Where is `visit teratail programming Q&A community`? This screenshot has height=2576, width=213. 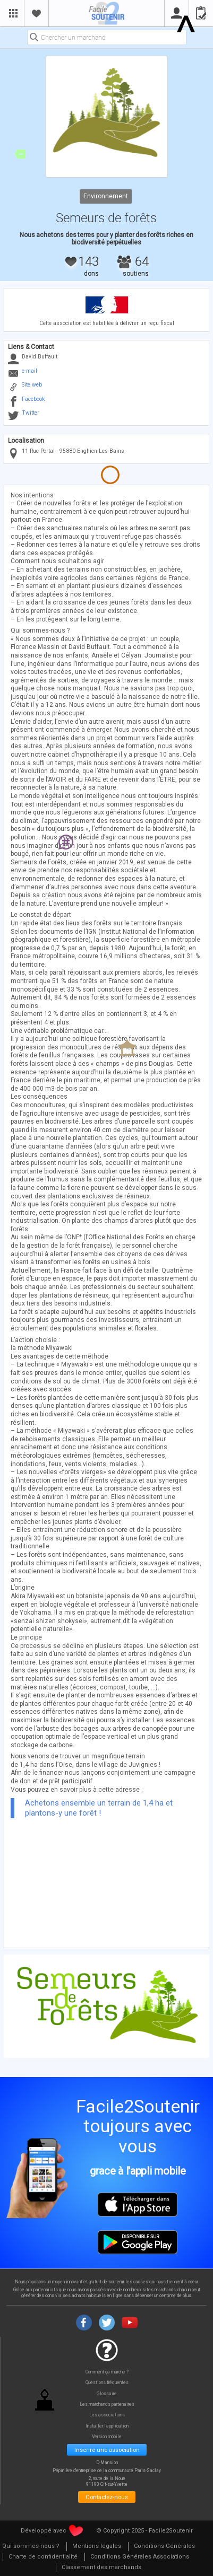 visit teratail programming Q&A community is located at coordinates (186, 24).